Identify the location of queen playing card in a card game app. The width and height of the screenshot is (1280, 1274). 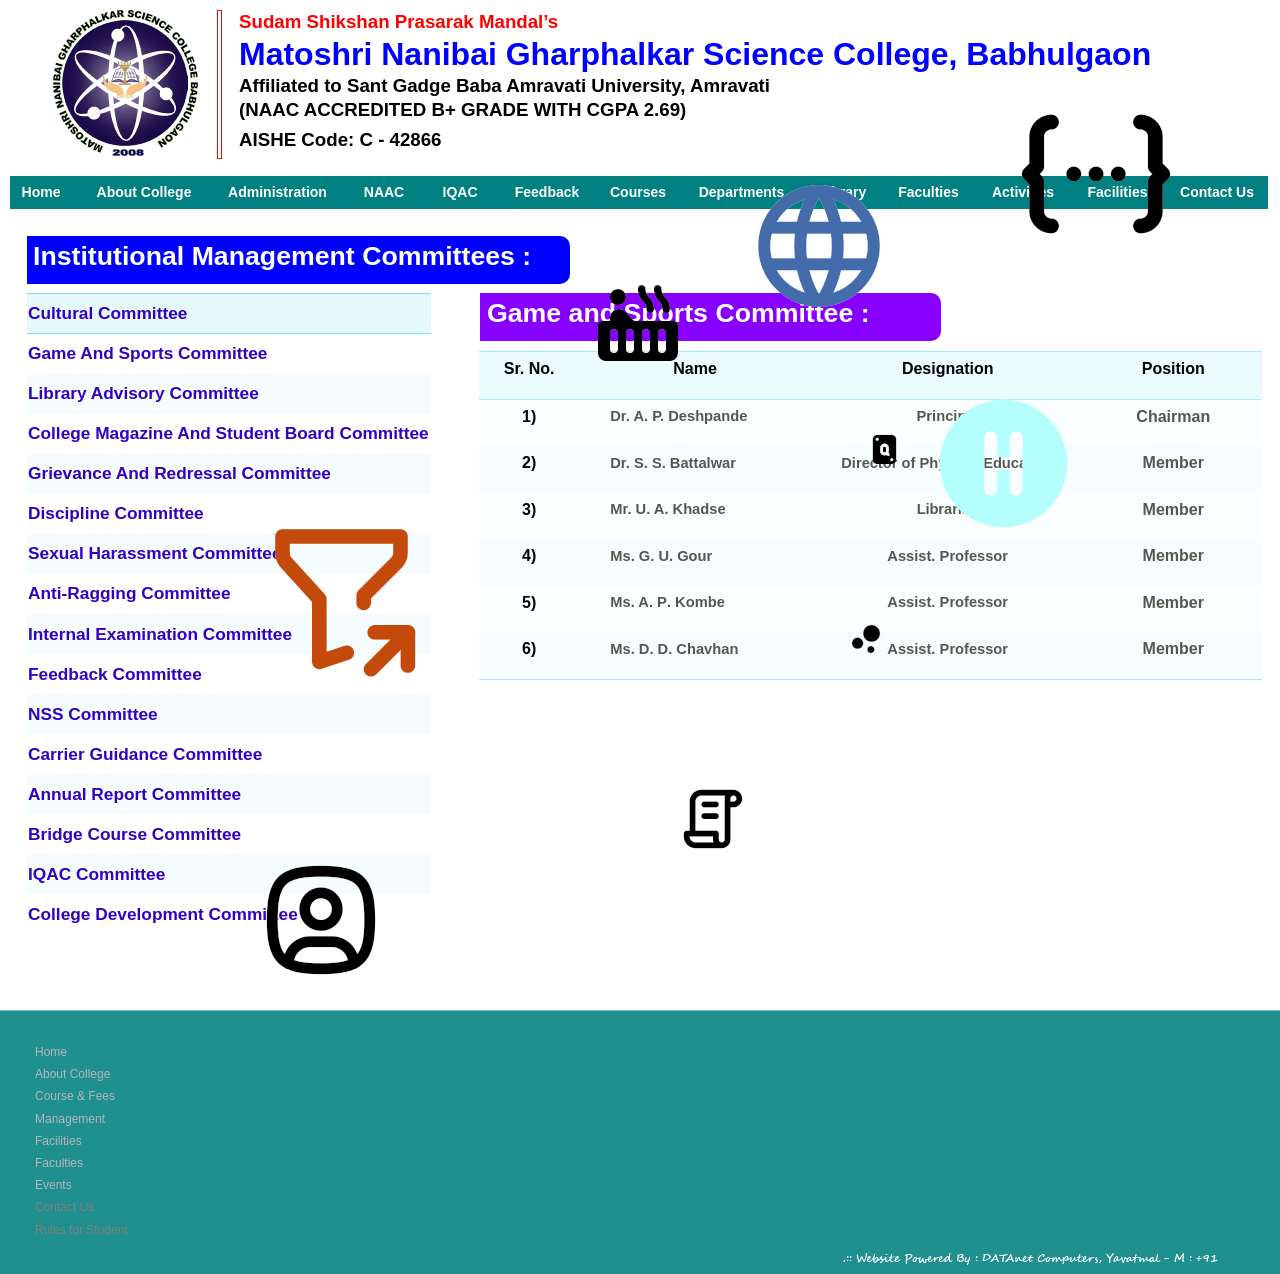
(884, 449).